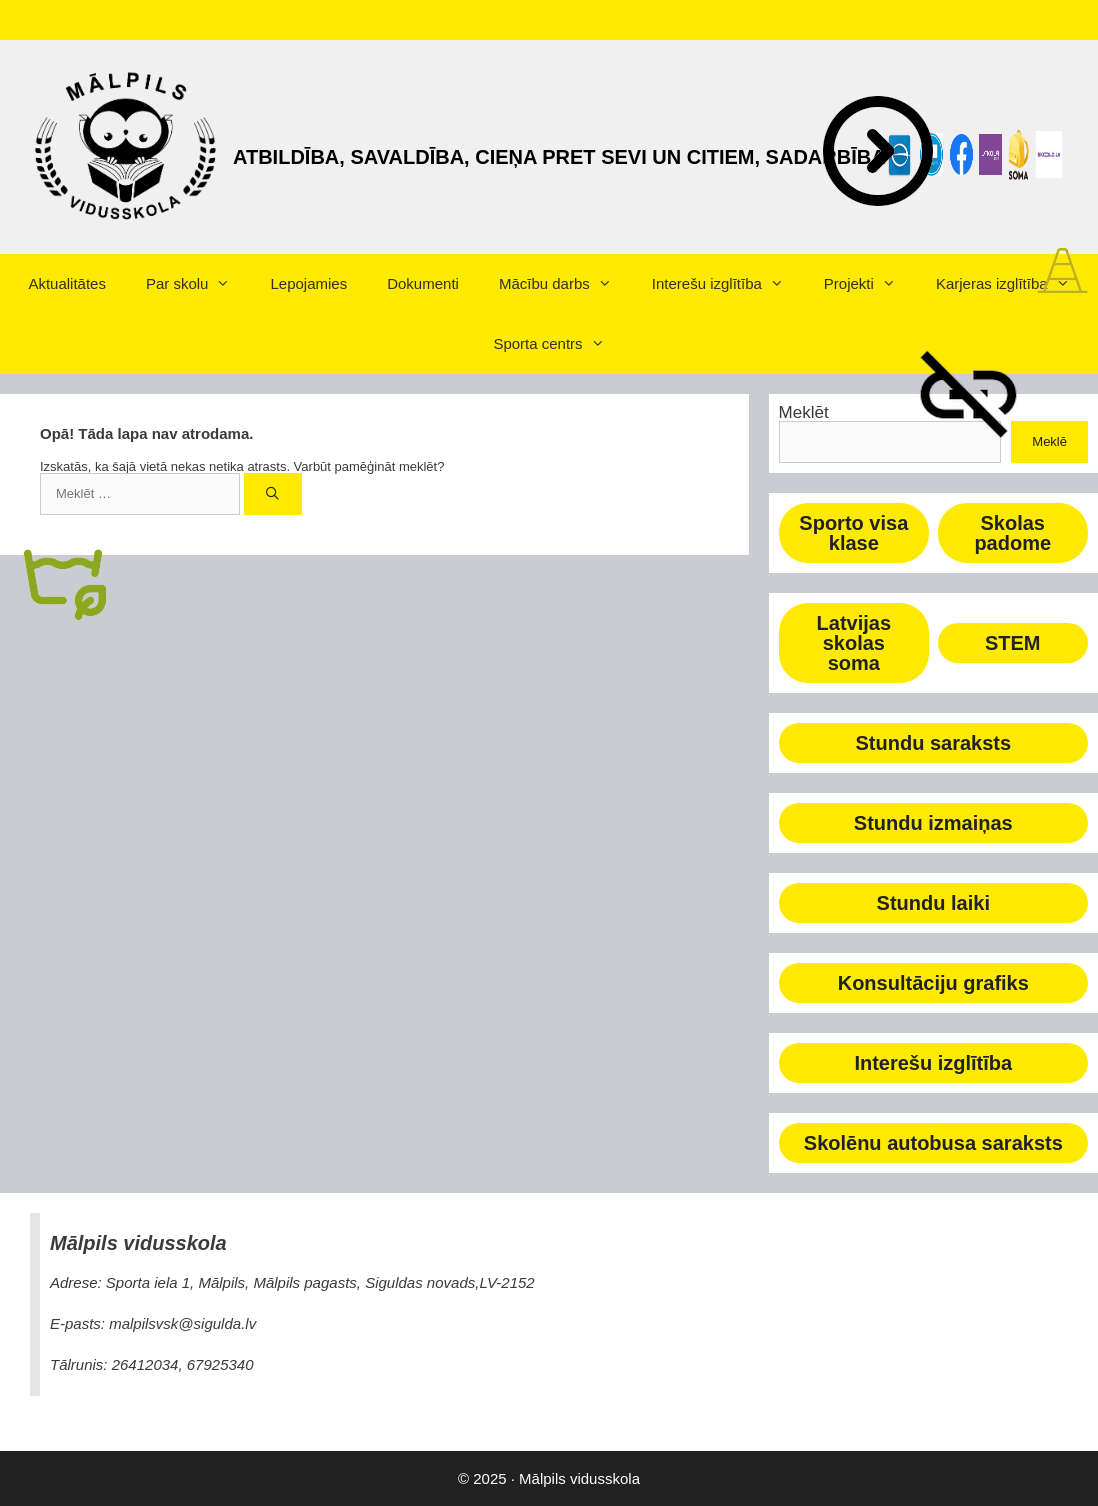  What do you see at coordinates (63, 577) in the screenshot?
I see `select eco-friendly wash cycle` at bounding box center [63, 577].